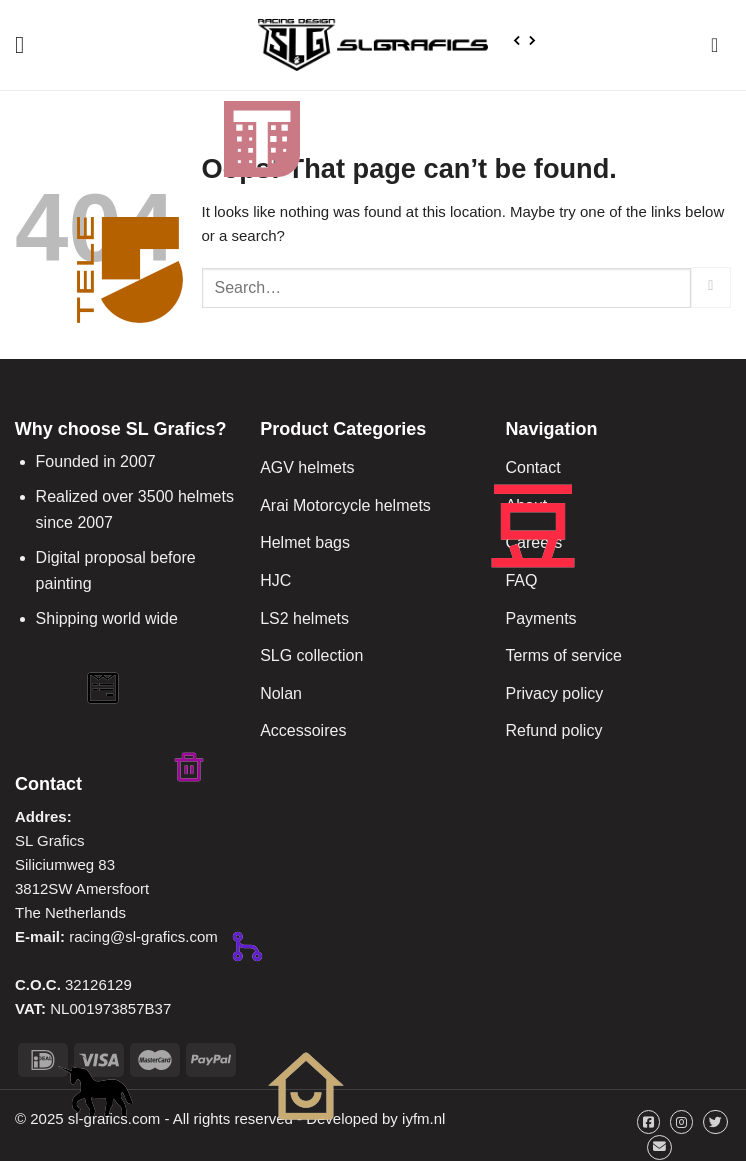 The height and width of the screenshot is (1161, 746). I want to click on go to home screen, so click(306, 1089).